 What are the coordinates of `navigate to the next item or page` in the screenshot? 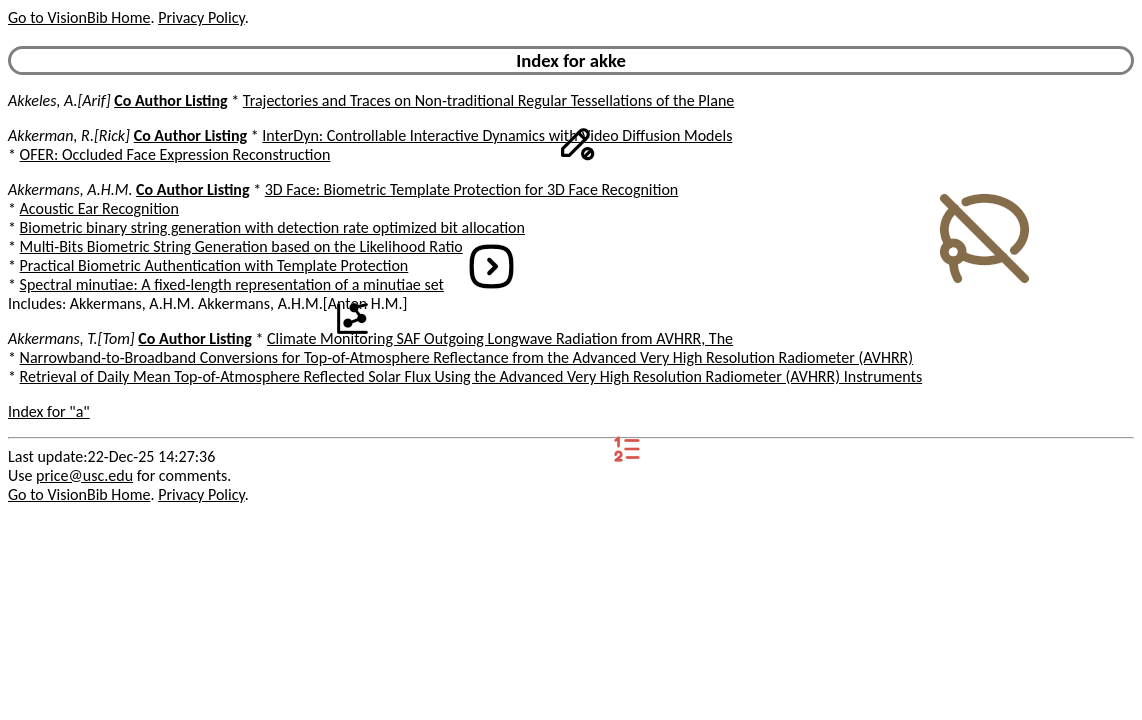 It's located at (491, 266).